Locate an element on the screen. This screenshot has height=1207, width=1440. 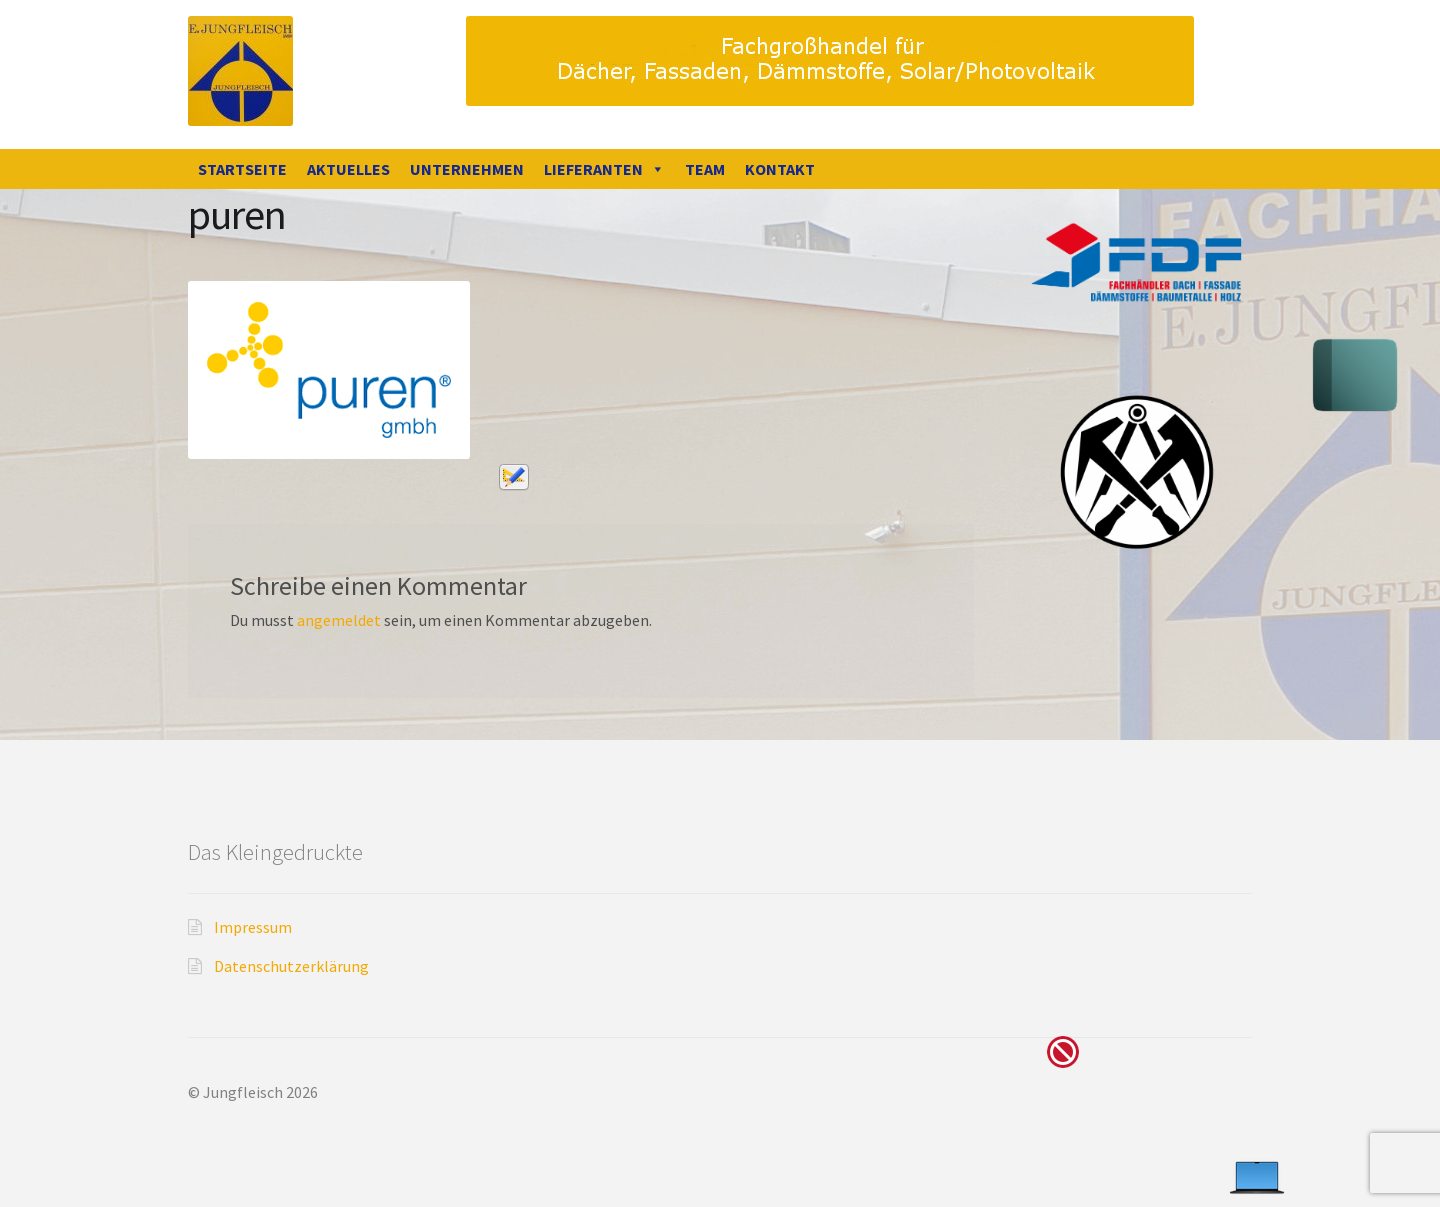
access utility and accessory applications is located at coordinates (514, 477).